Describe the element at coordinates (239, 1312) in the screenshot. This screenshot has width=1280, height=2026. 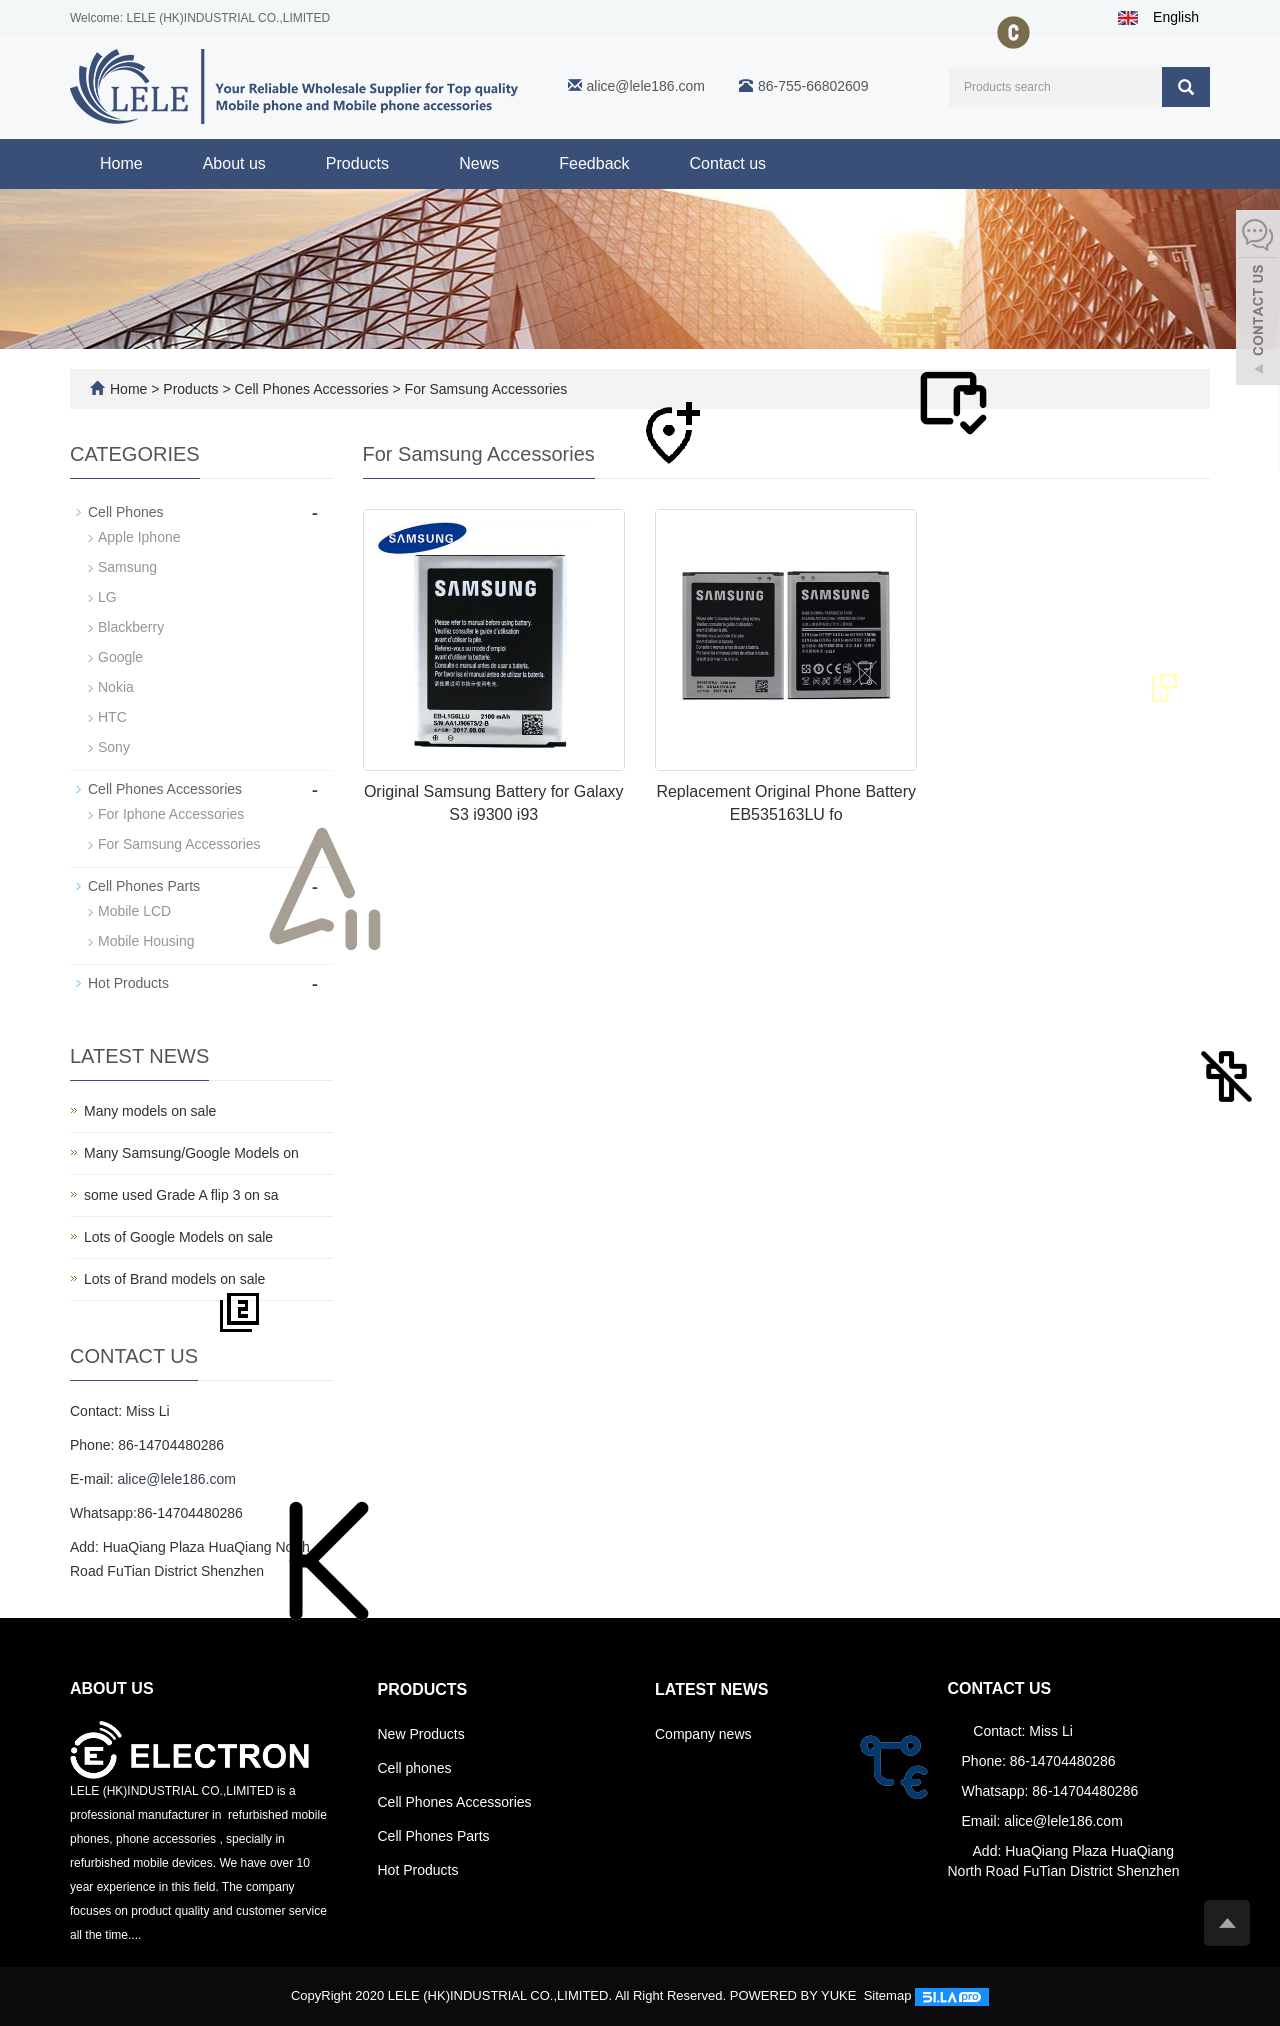
I see `select or apply filter number 2` at that location.